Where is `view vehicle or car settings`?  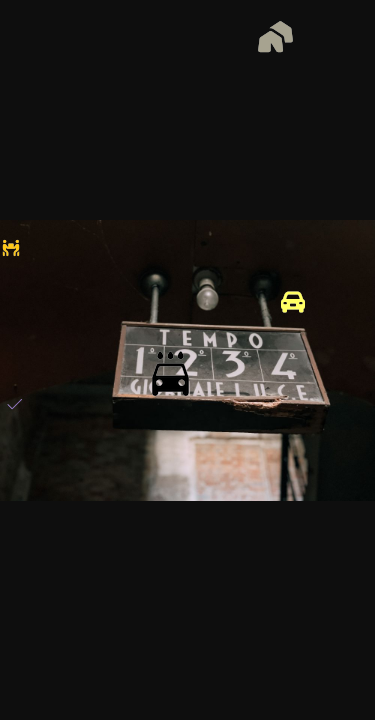 view vehicle or car settings is located at coordinates (293, 302).